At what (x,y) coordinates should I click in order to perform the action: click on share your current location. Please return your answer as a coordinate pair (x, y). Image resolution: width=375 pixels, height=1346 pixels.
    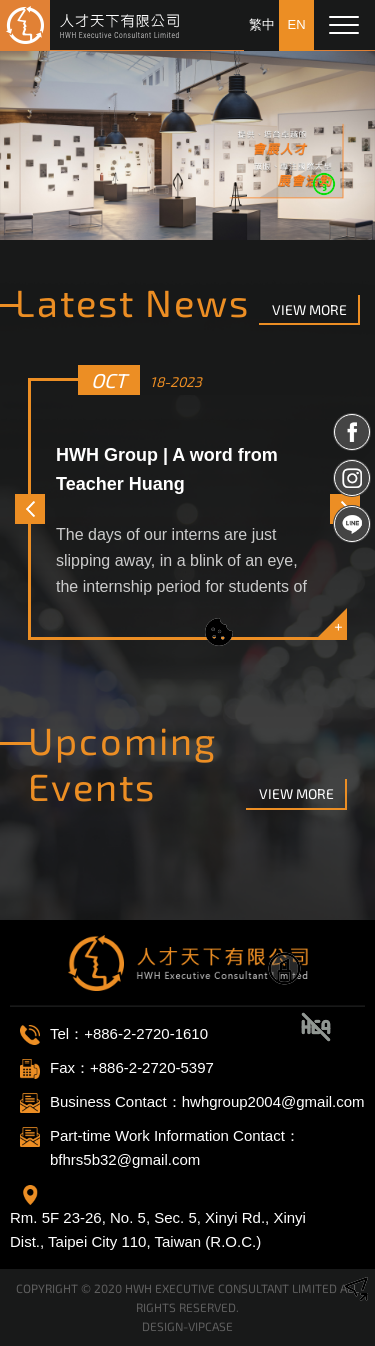
    Looking at the image, I should click on (356, 1288).